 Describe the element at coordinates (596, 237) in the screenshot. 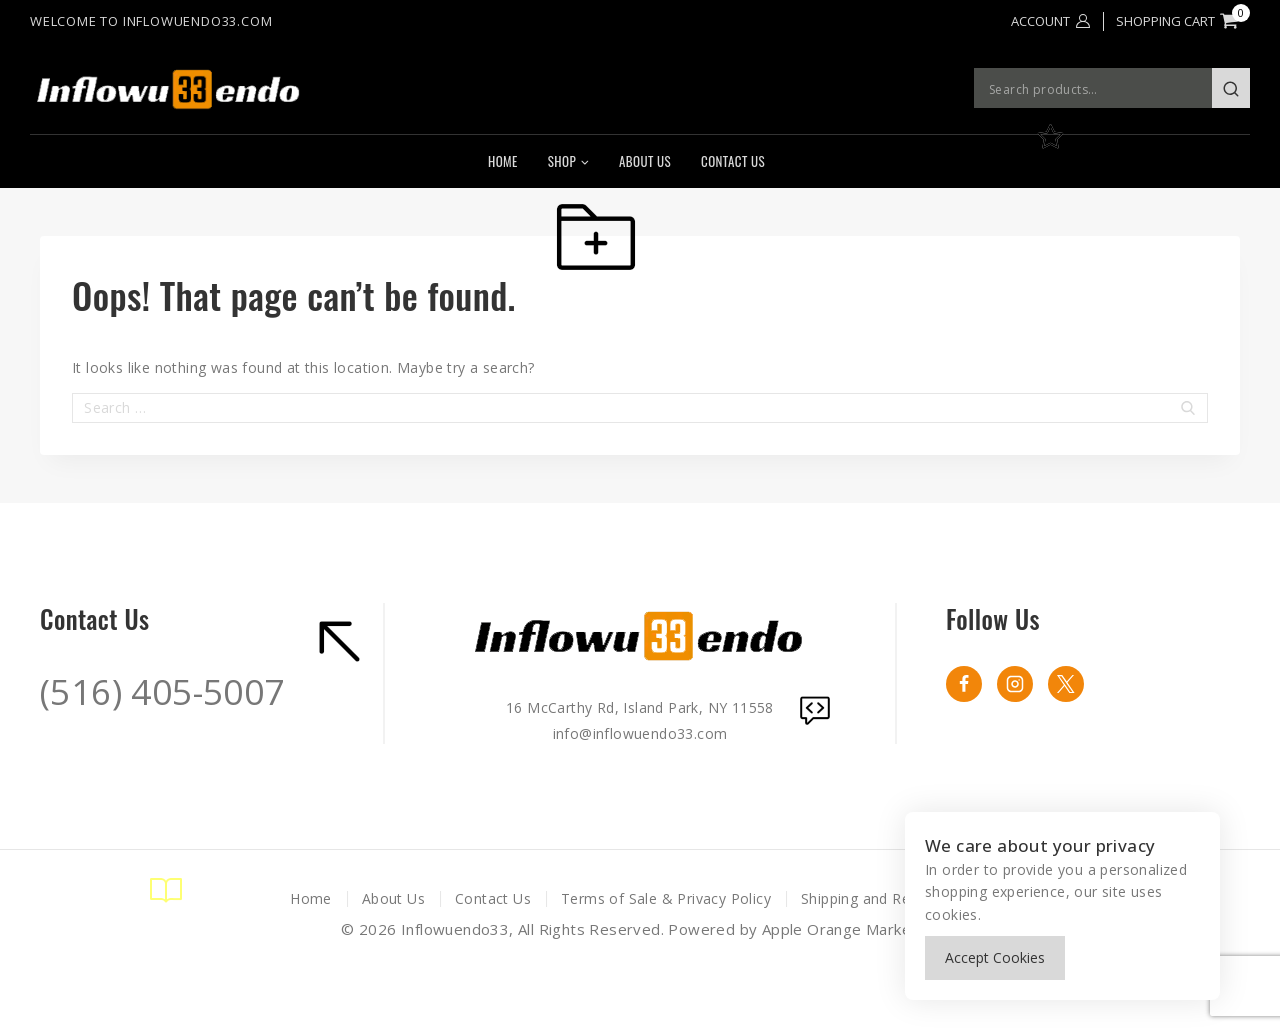

I see `create a new folder` at that location.